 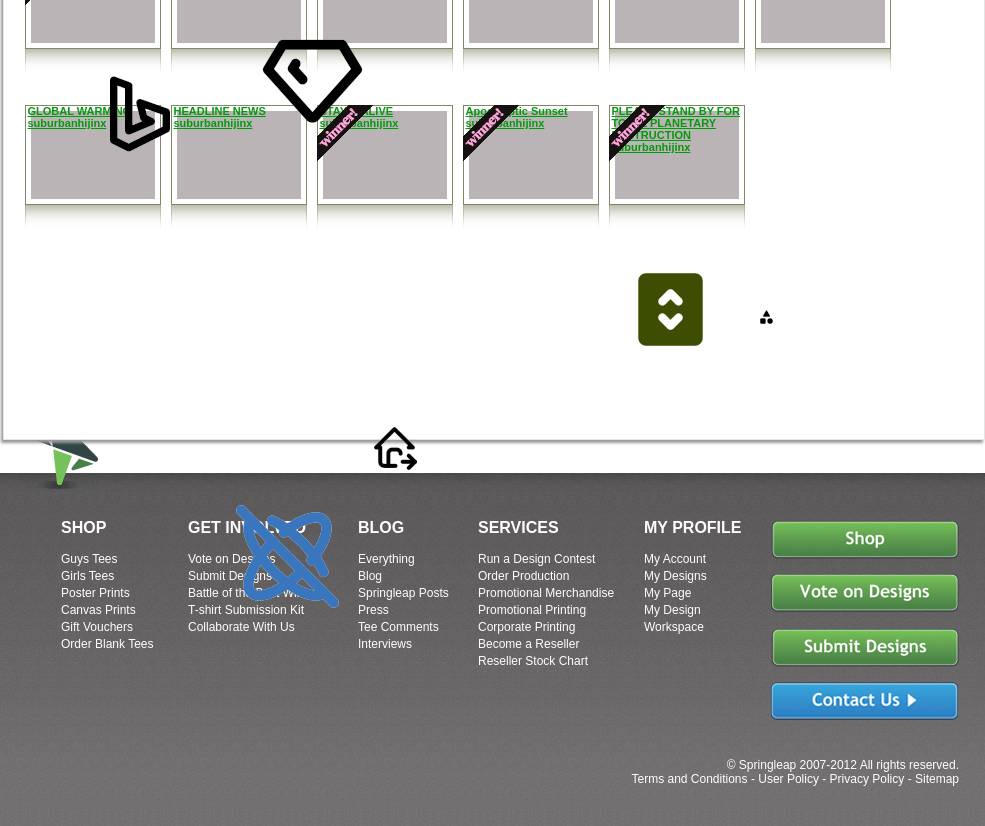 What do you see at coordinates (394, 447) in the screenshot?
I see `move or relocate to a new home` at bounding box center [394, 447].